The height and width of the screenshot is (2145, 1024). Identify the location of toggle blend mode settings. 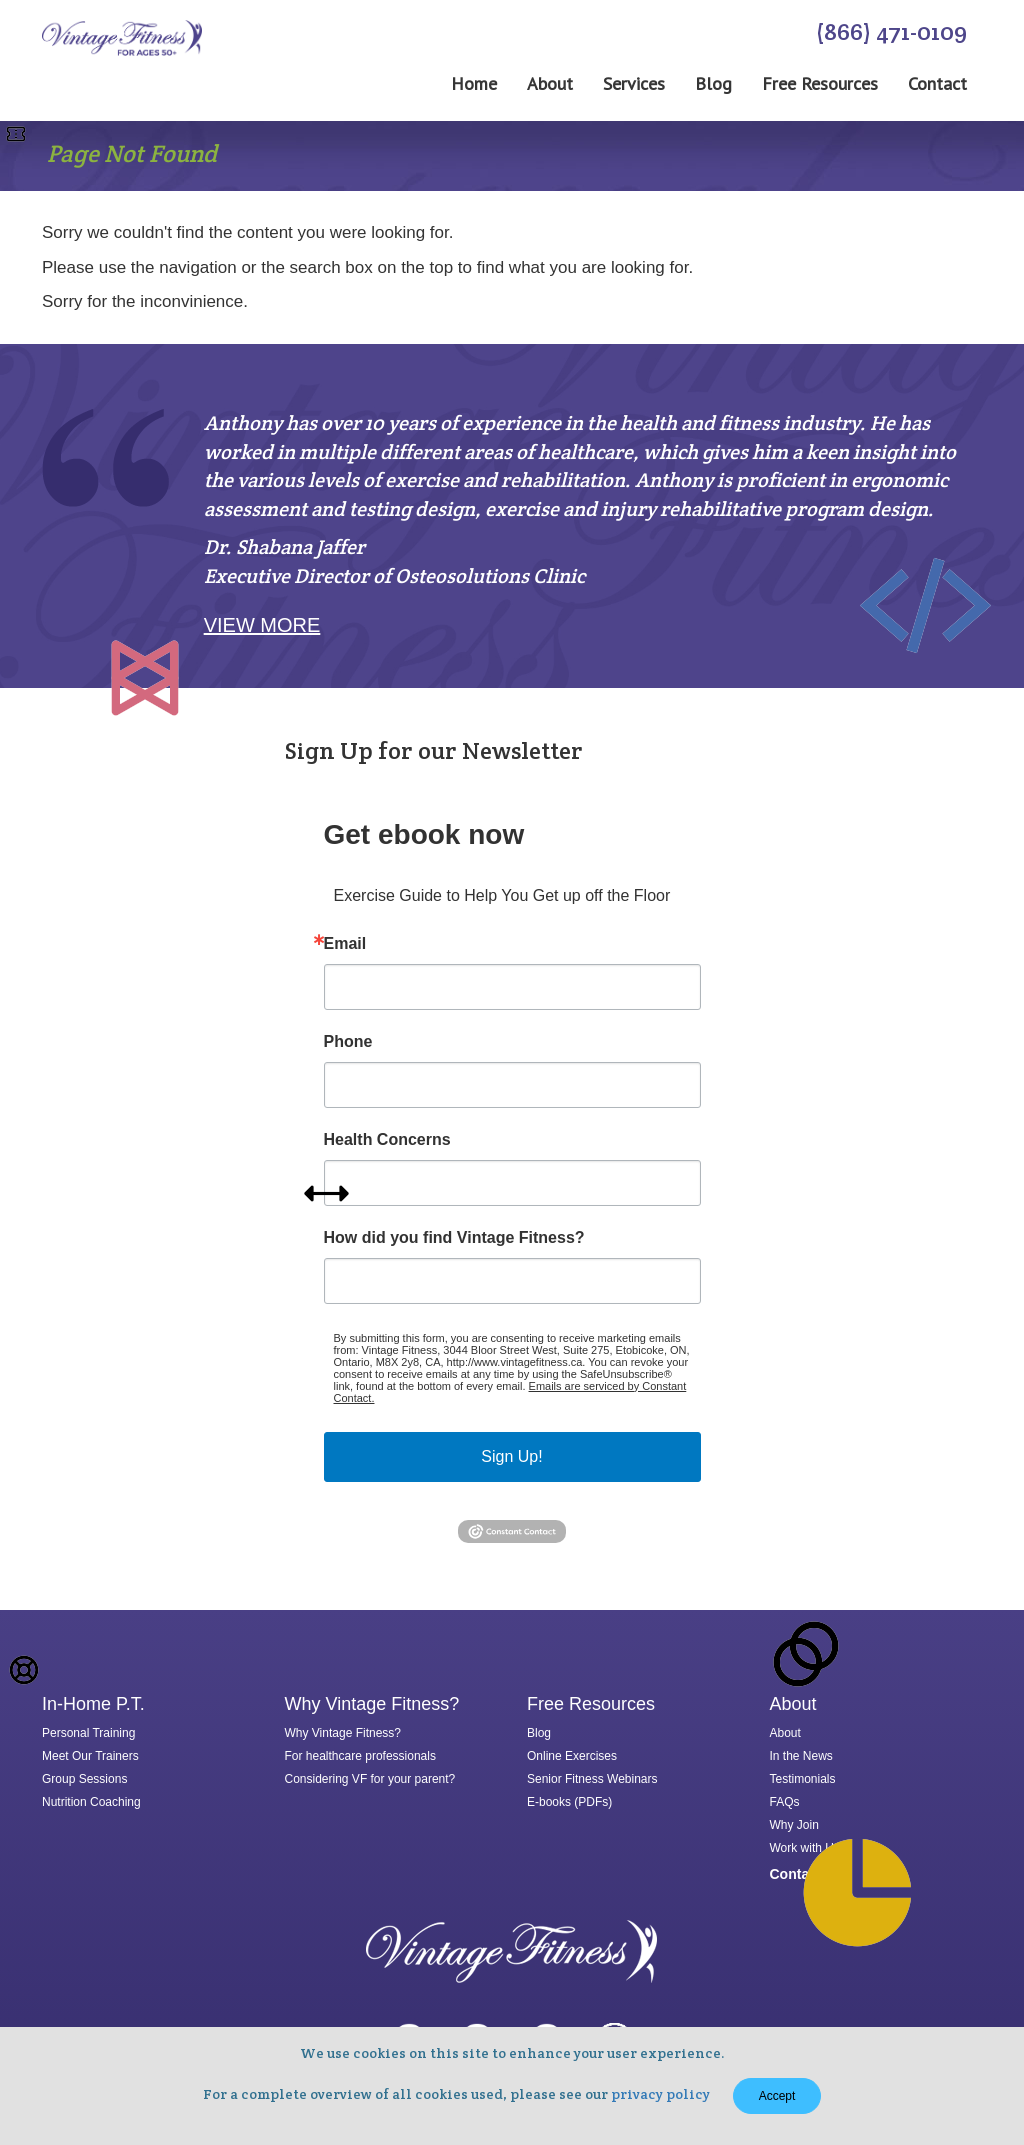
(806, 1654).